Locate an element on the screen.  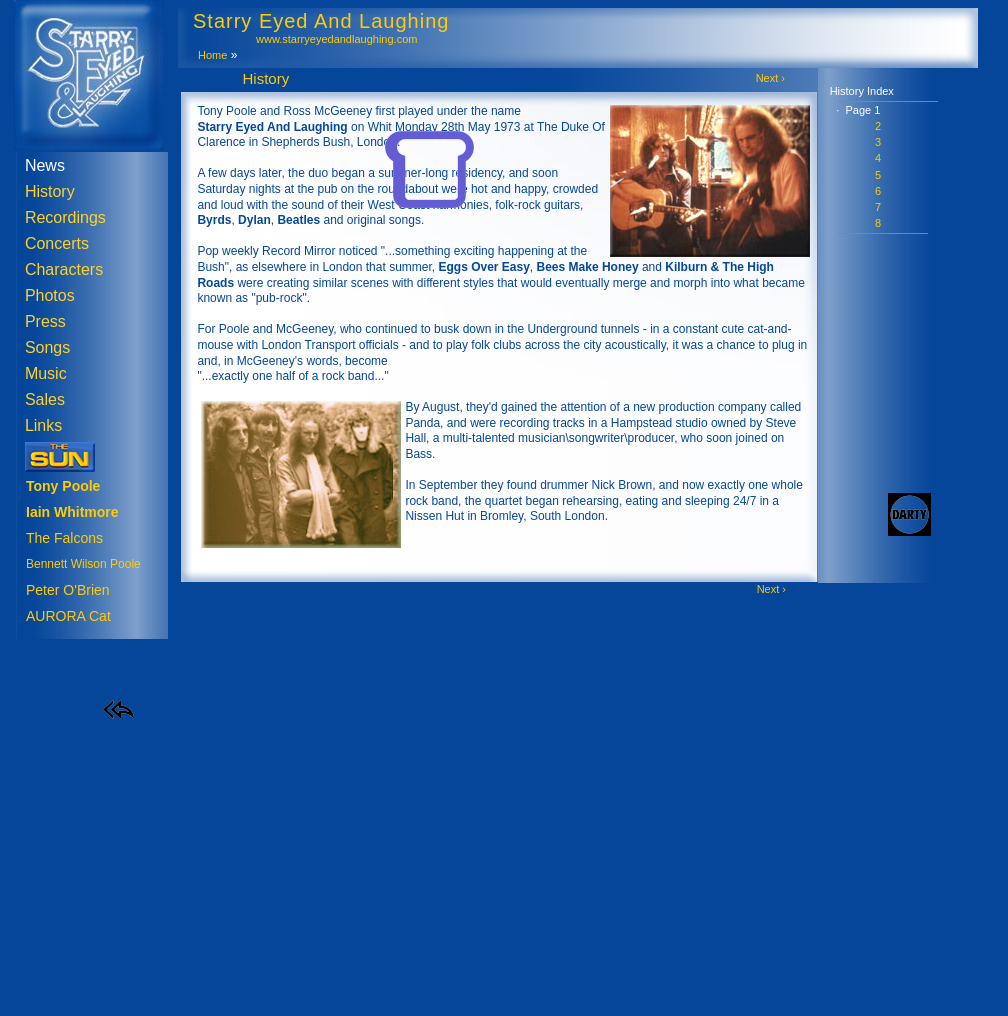
Darty retail store app or website is located at coordinates (909, 514).